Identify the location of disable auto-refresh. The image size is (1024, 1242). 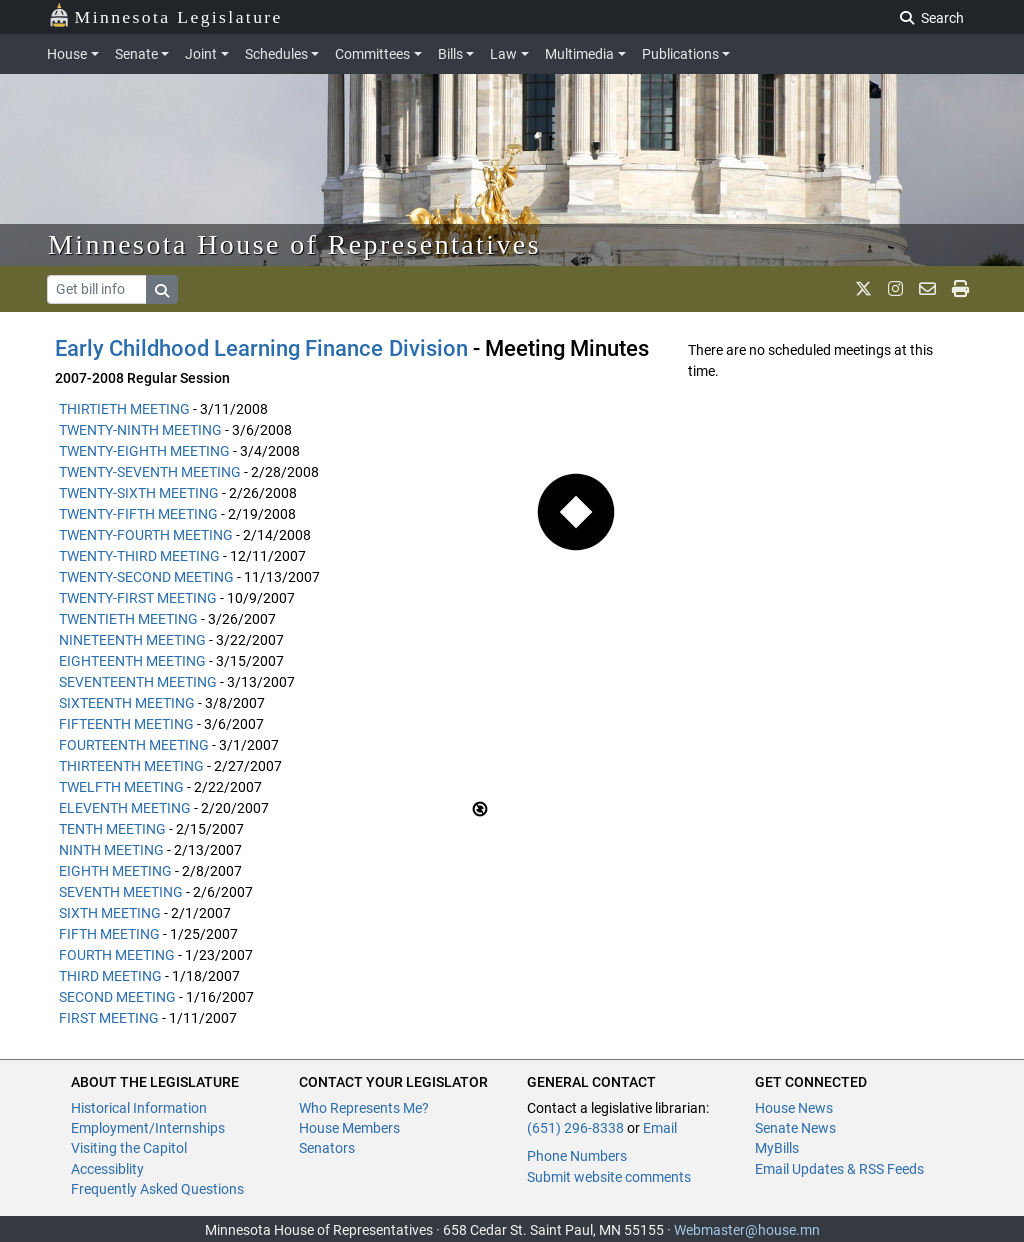
(480, 809).